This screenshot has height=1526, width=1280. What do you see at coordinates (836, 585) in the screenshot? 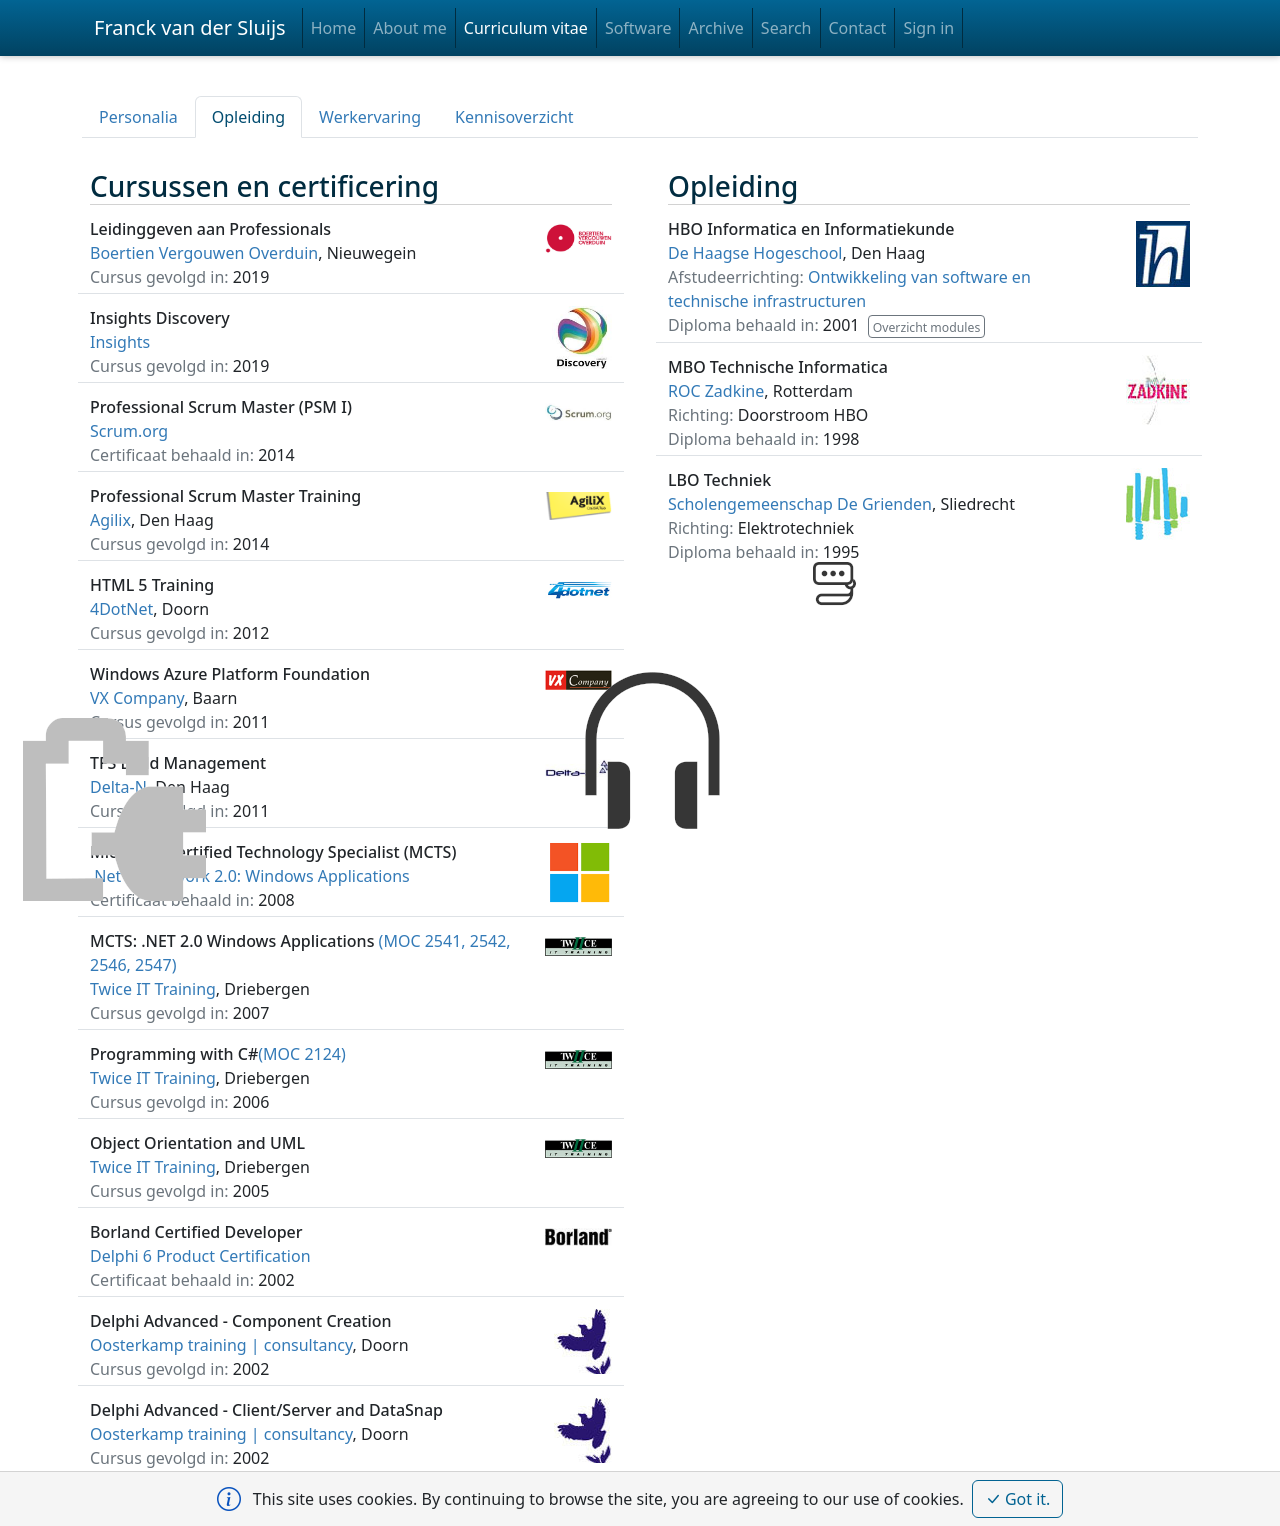
I see `generate a one-time password code` at bounding box center [836, 585].